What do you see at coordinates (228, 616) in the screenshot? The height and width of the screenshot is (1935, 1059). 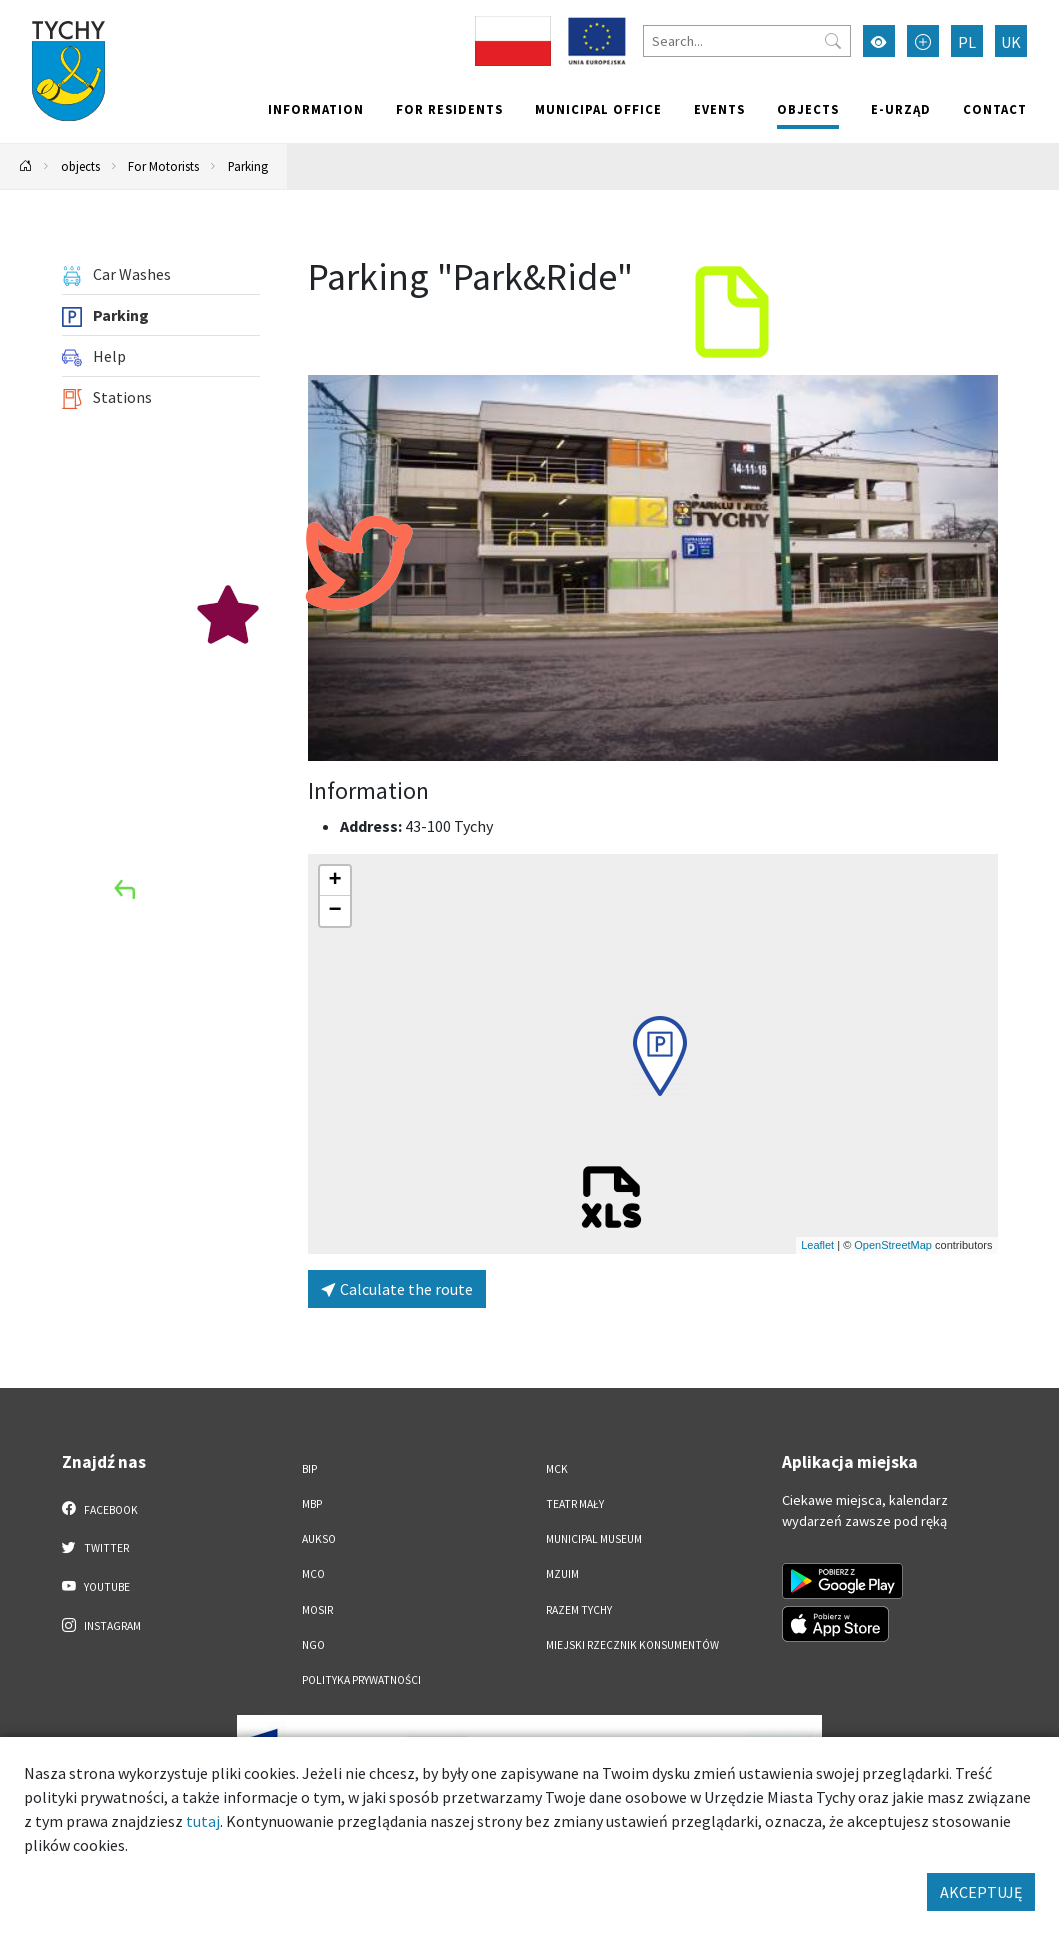 I see `add item to favorites` at bounding box center [228, 616].